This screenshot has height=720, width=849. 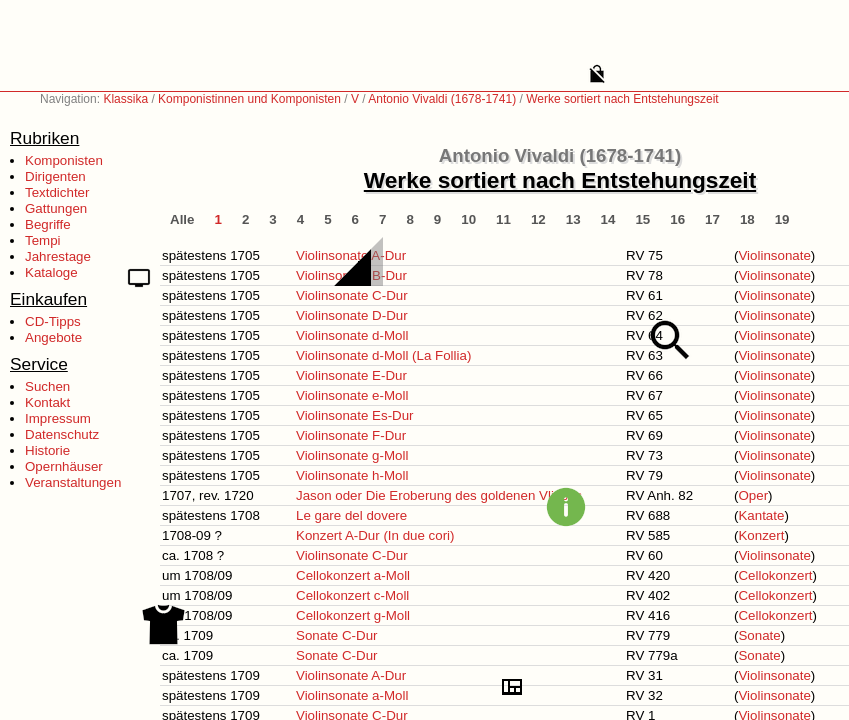 What do you see at coordinates (670, 340) in the screenshot?
I see `search for content or items` at bounding box center [670, 340].